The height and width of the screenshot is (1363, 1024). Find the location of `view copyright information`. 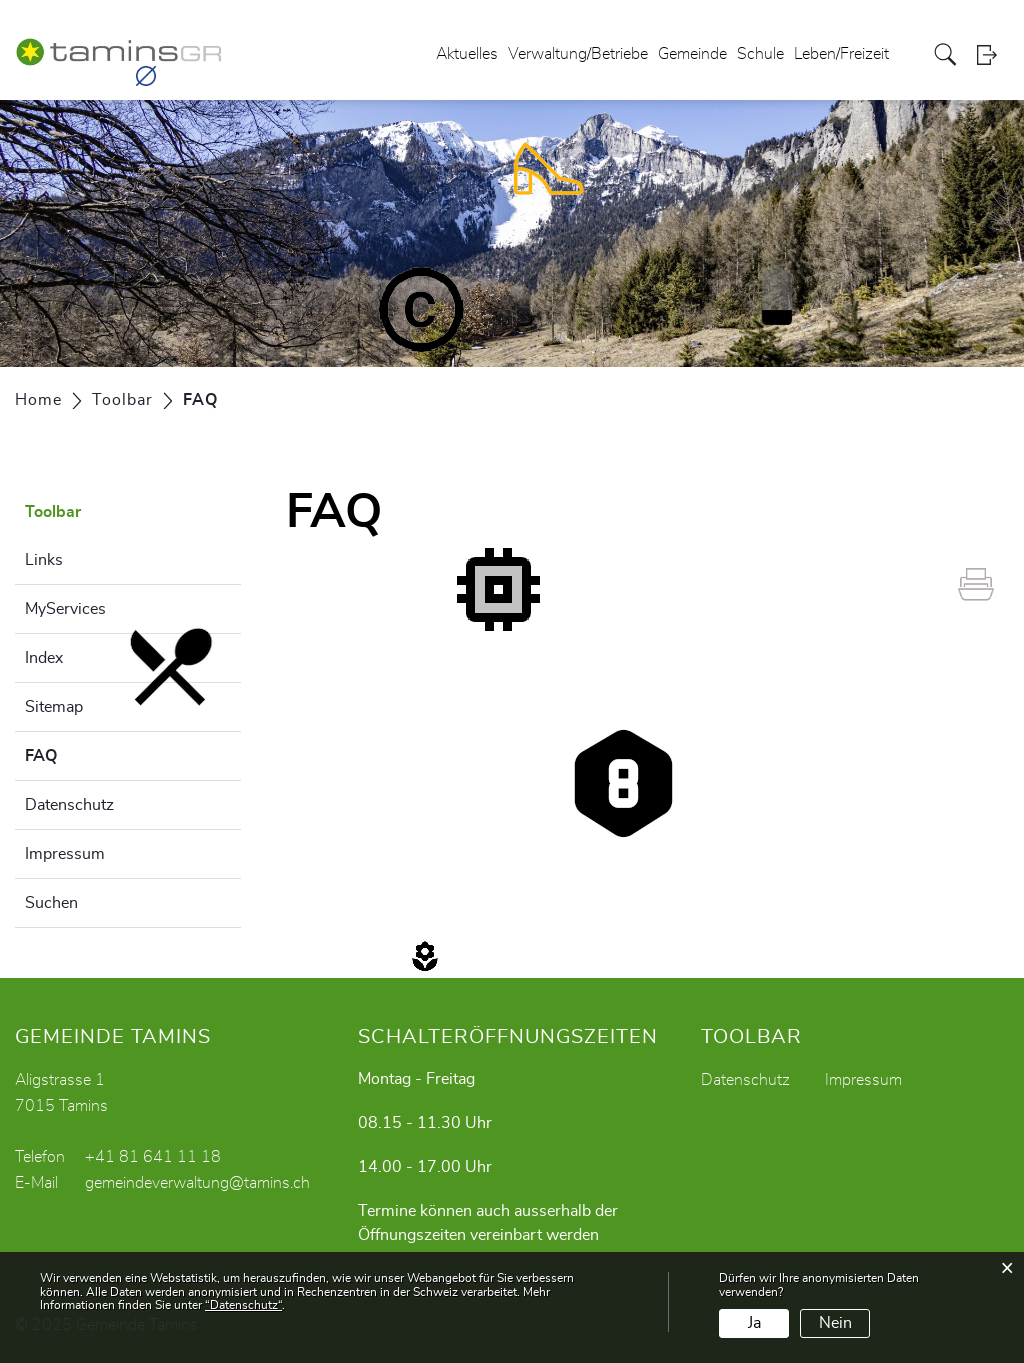

view copyright information is located at coordinates (421, 309).